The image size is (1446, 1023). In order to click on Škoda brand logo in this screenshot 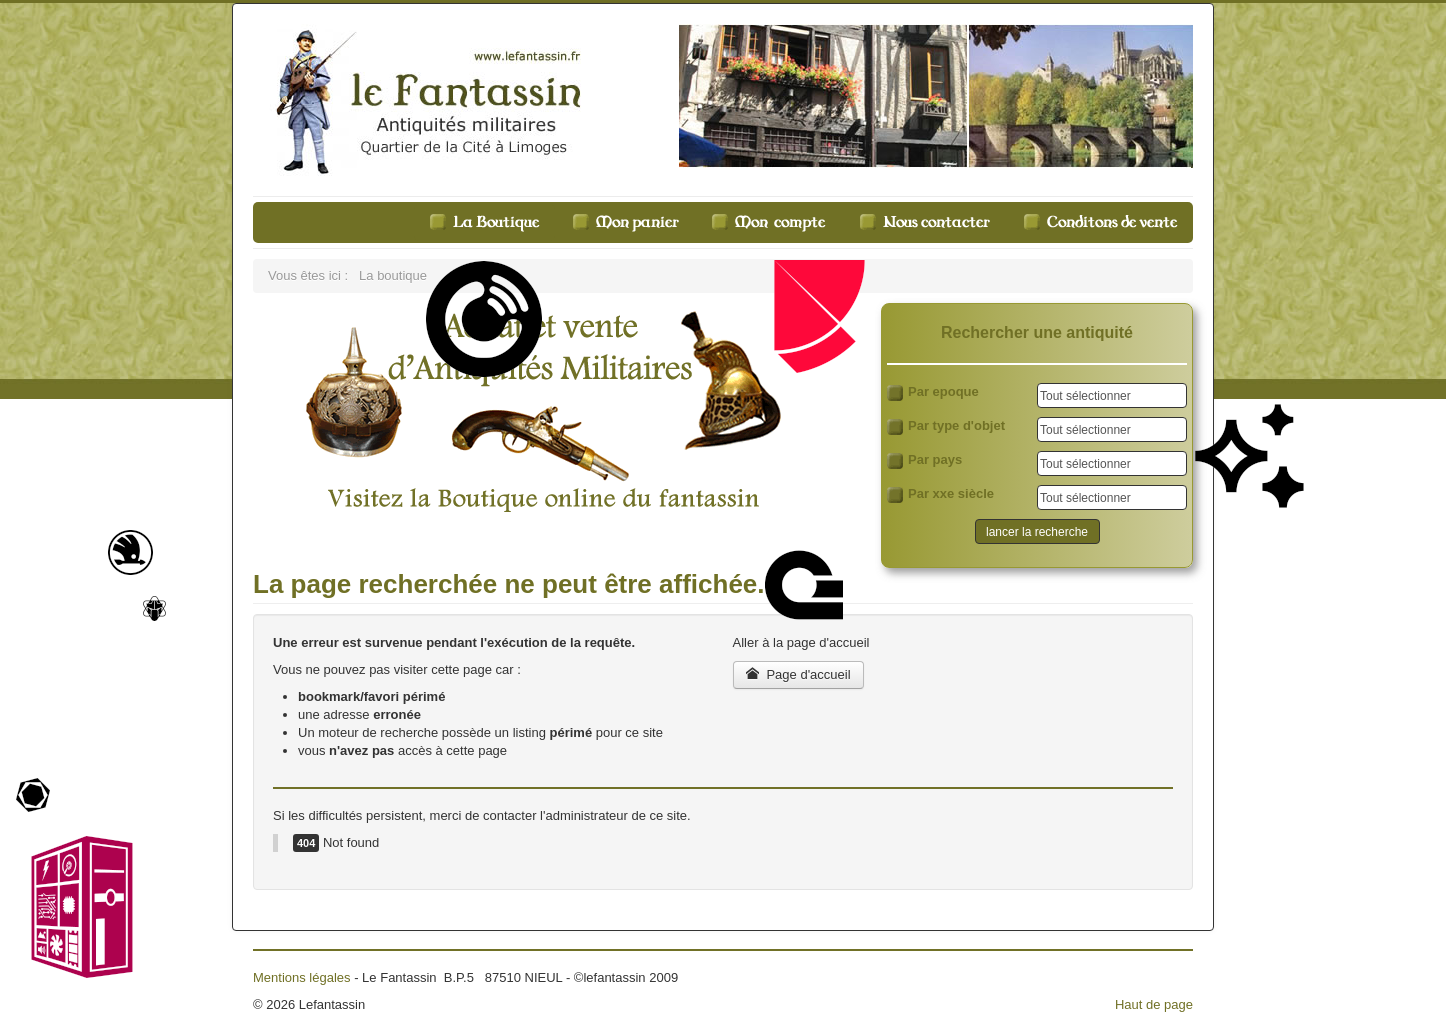, I will do `click(130, 552)`.